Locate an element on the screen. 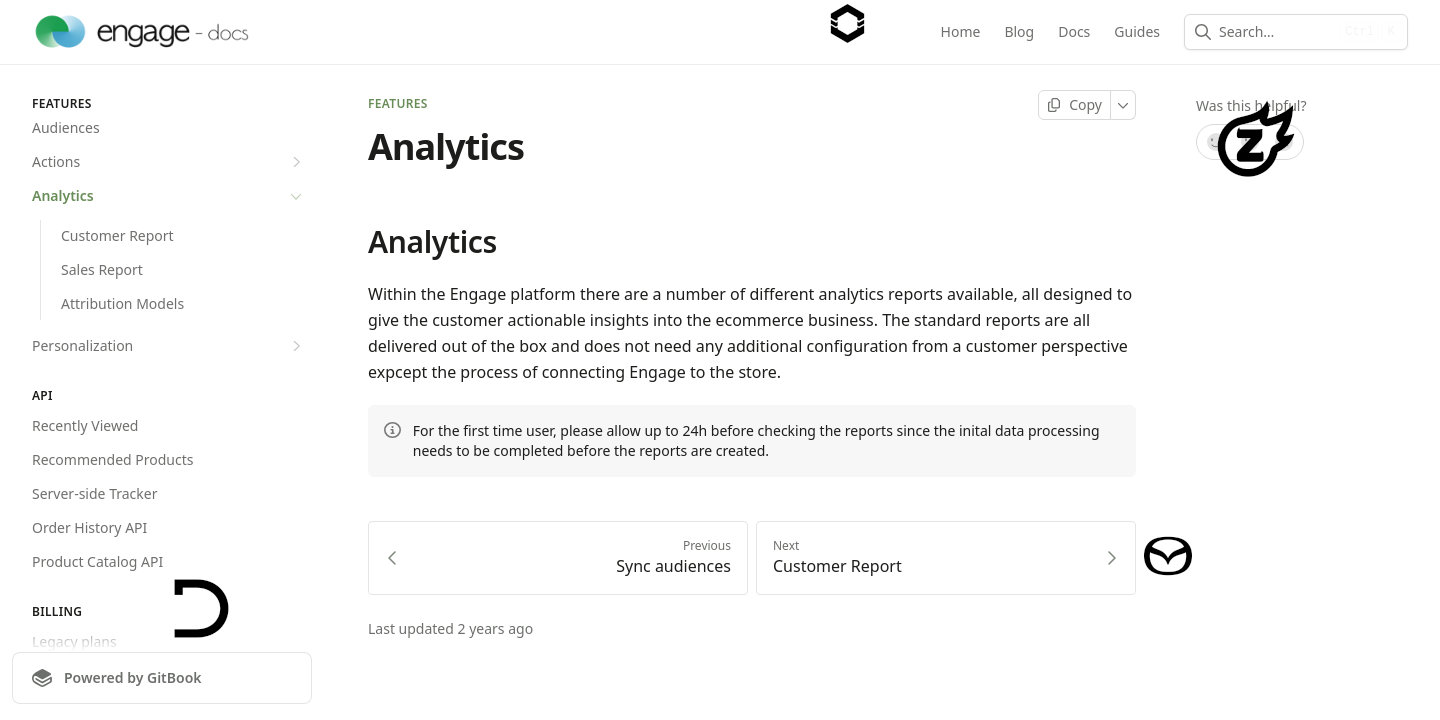 The image size is (1440, 720). navigate to fugacloud services is located at coordinates (847, 23).